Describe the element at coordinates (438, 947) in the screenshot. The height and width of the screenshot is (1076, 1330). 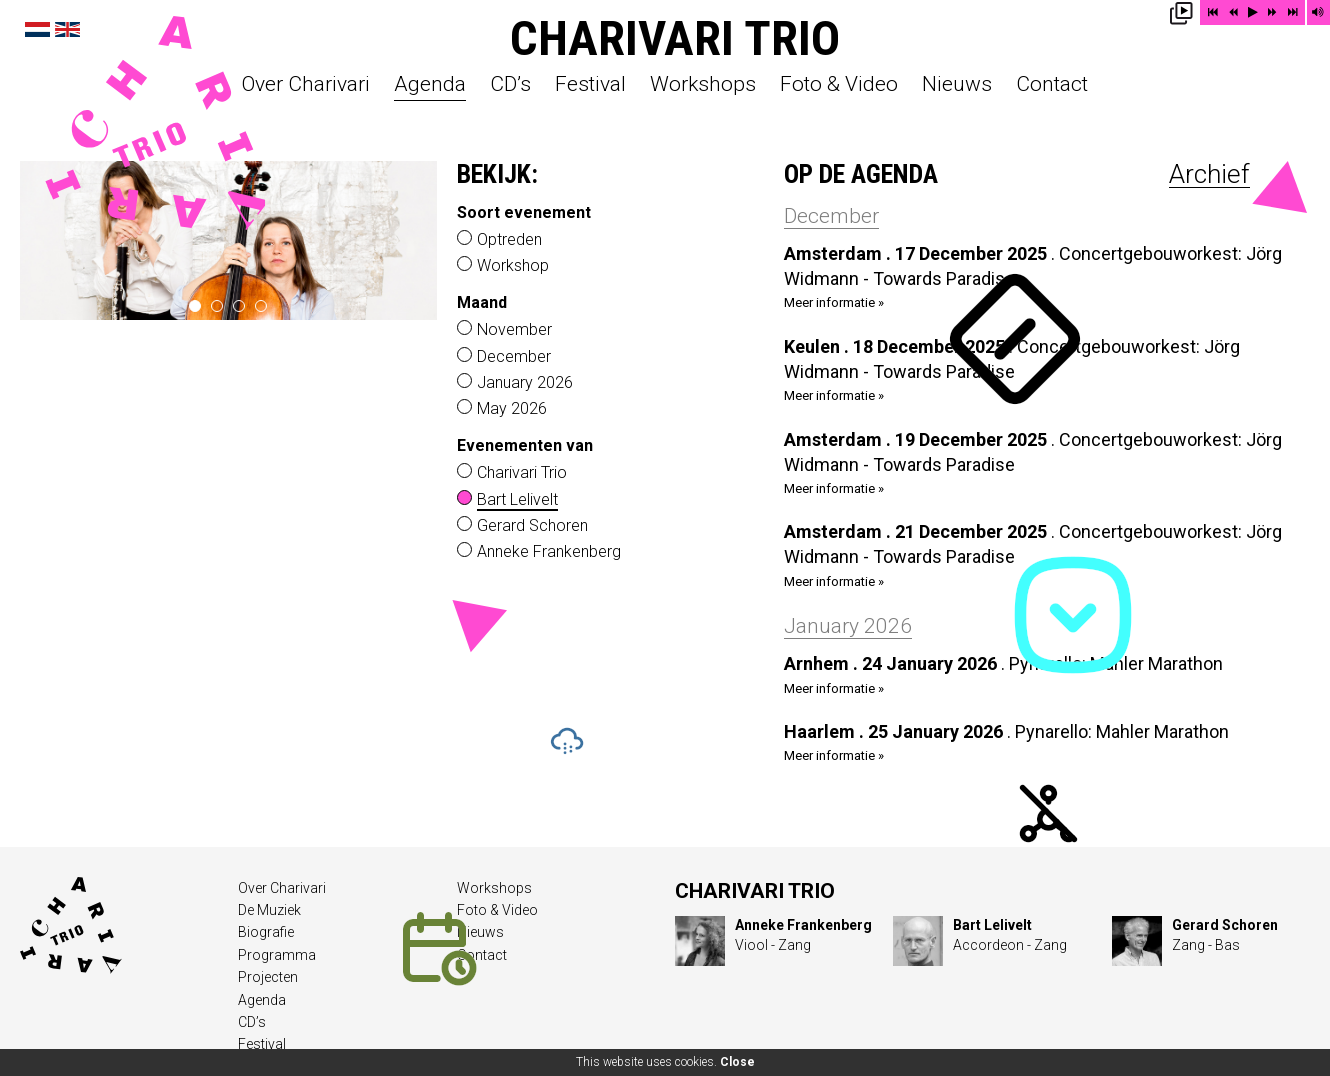
I see `view scheduled events with time details` at that location.